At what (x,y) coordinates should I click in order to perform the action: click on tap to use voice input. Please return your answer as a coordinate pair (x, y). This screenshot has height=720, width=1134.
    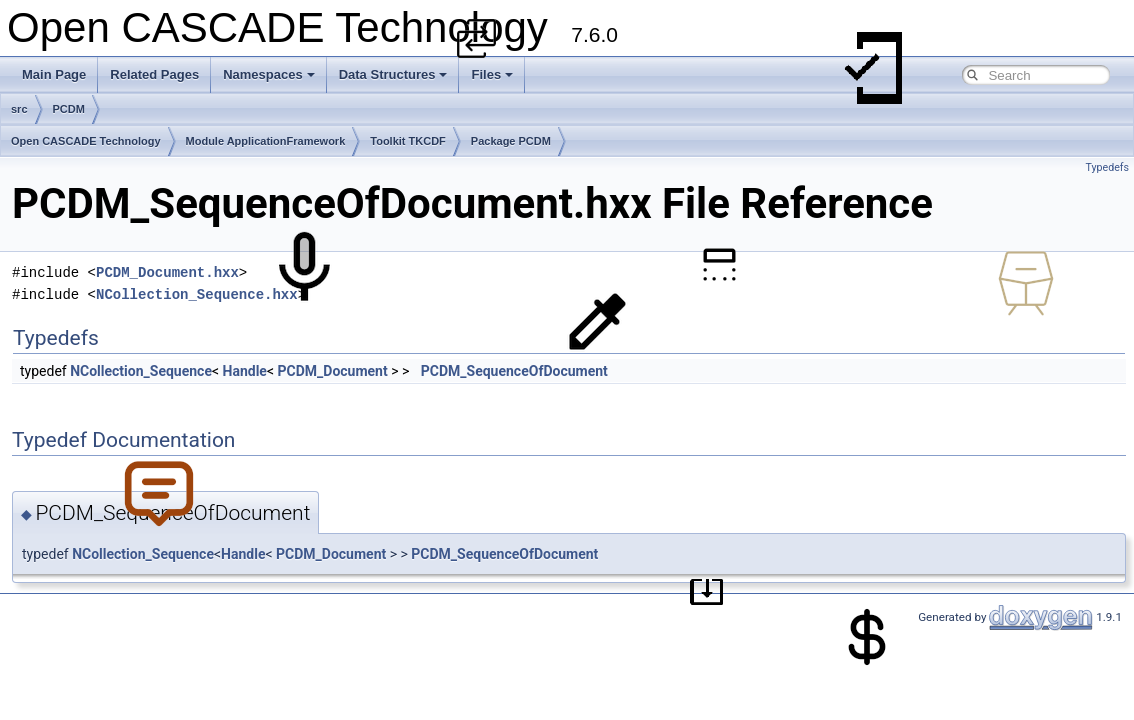
    Looking at the image, I should click on (304, 264).